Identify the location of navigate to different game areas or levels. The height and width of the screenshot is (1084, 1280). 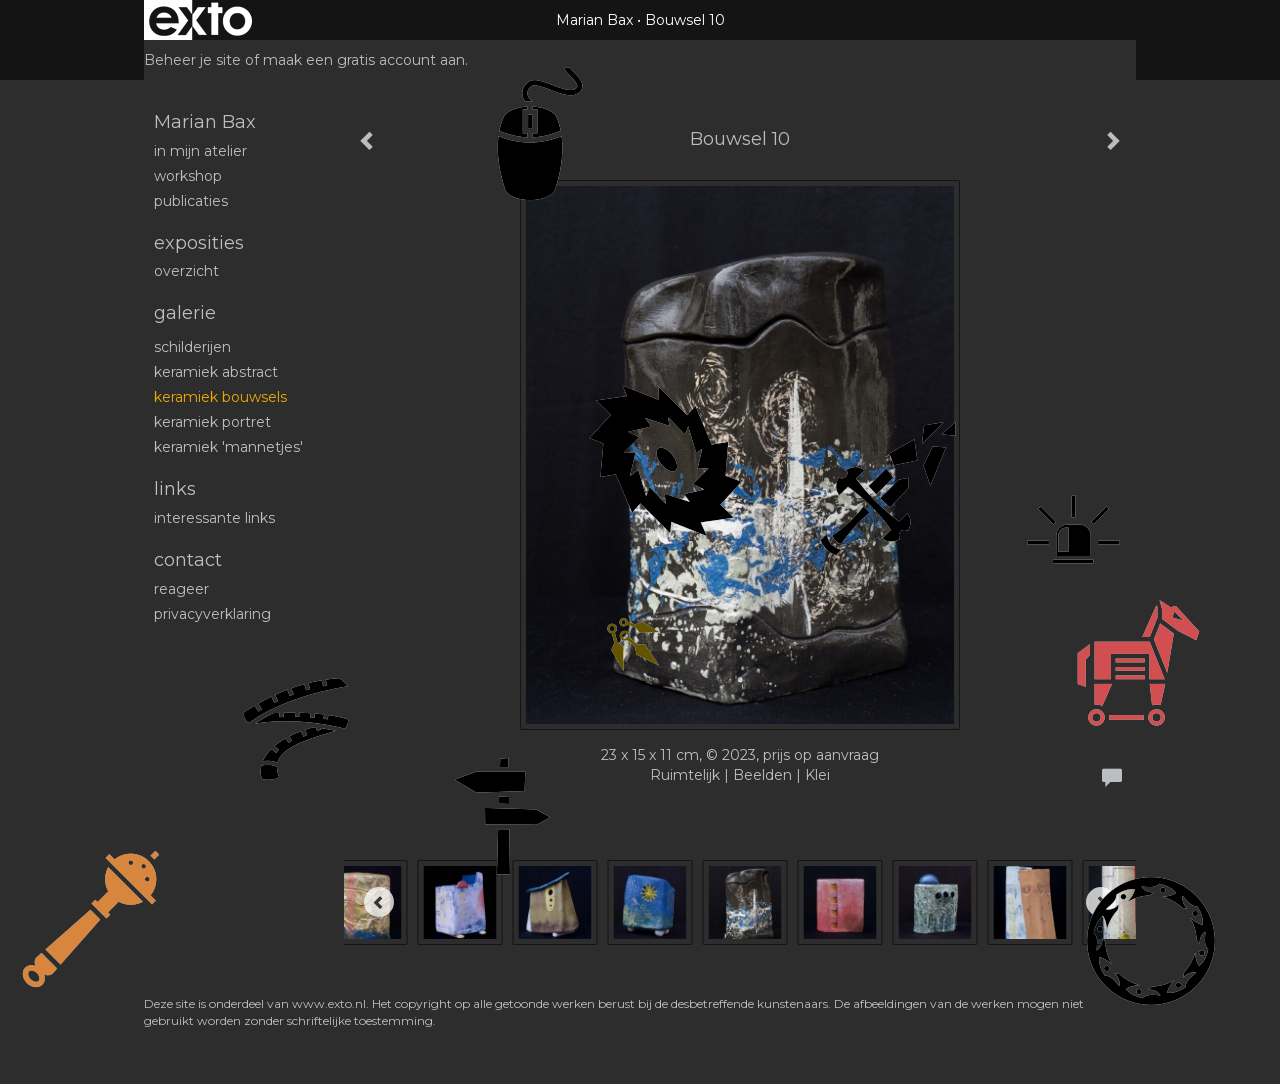
(503, 815).